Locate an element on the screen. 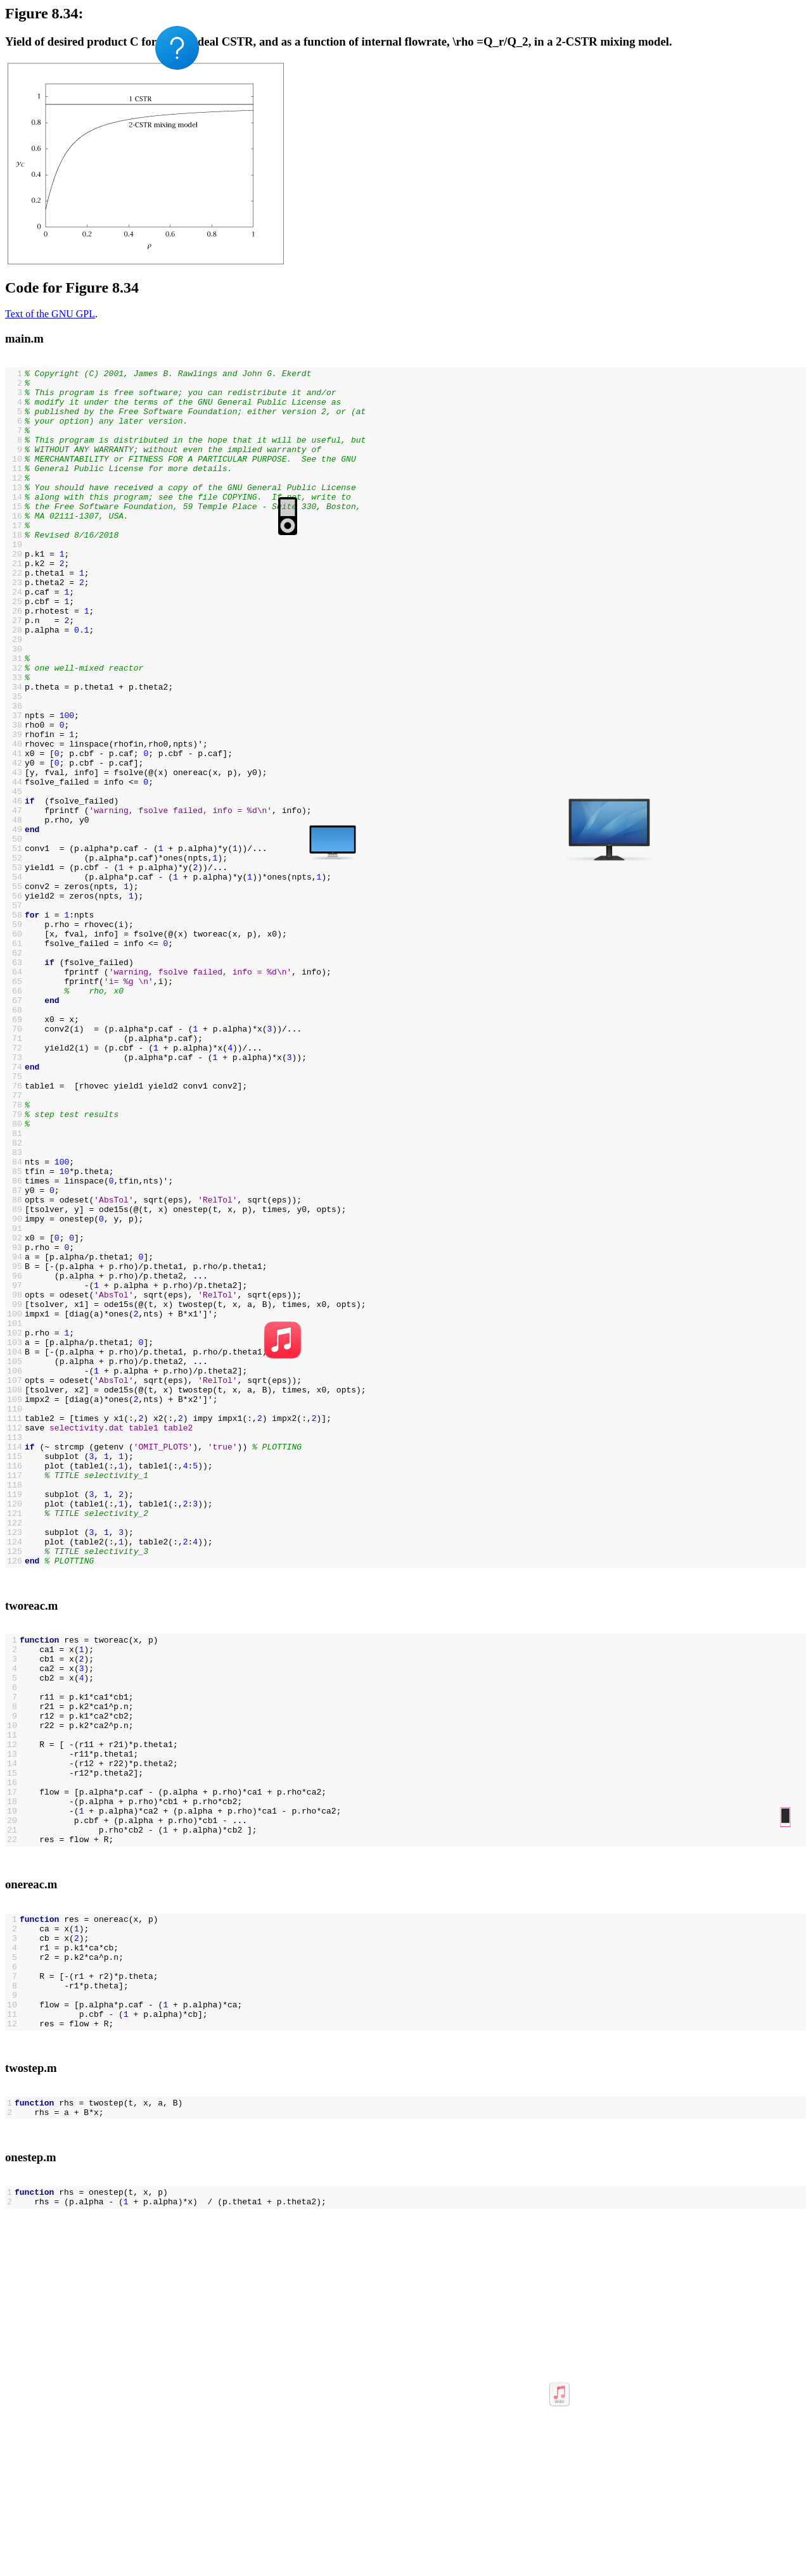  audio file in wav format is located at coordinates (559, 2394).